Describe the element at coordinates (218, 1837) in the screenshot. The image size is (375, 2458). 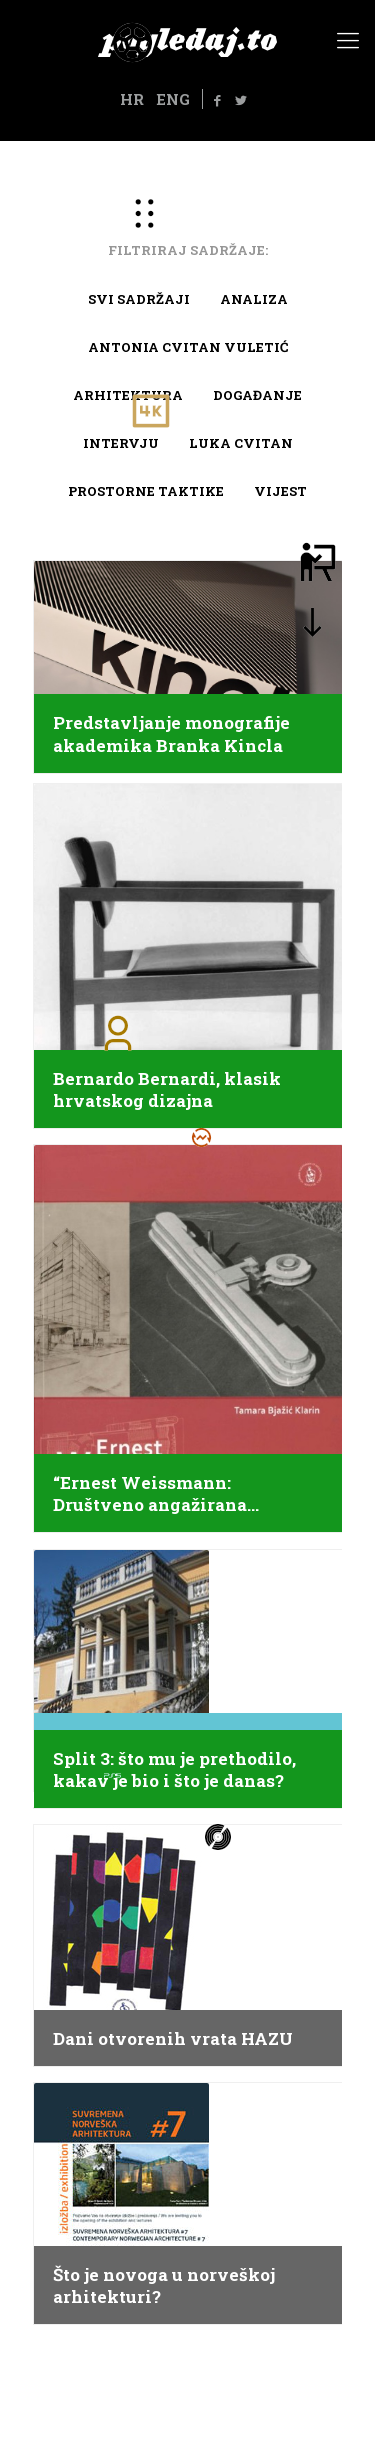
I see `open discogs music database` at that location.